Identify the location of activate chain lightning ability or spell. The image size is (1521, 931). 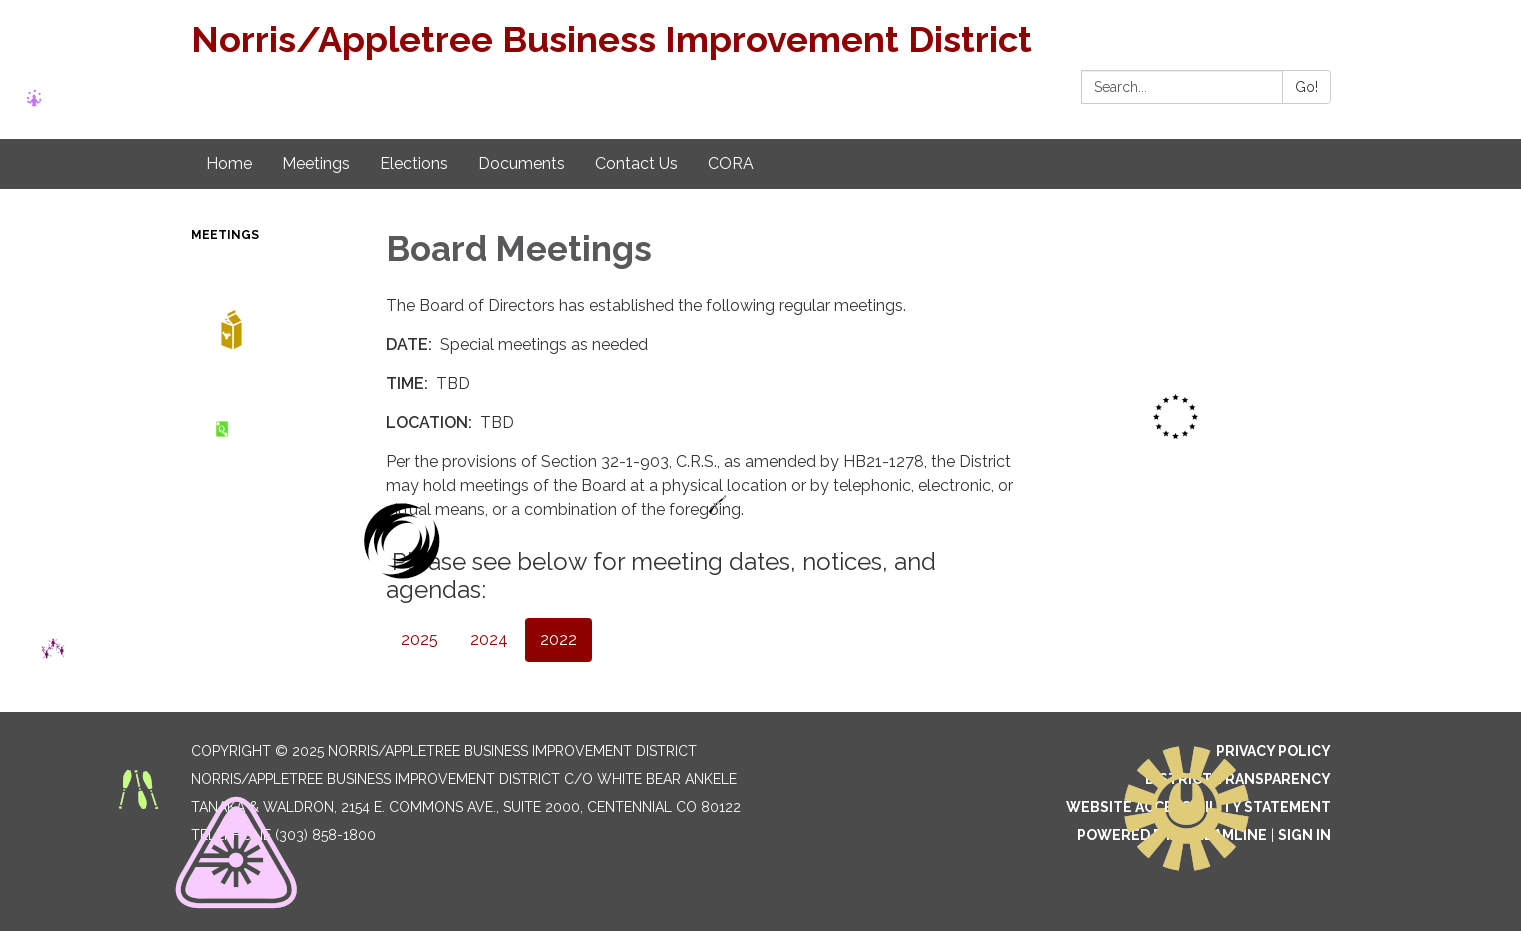
(53, 649).